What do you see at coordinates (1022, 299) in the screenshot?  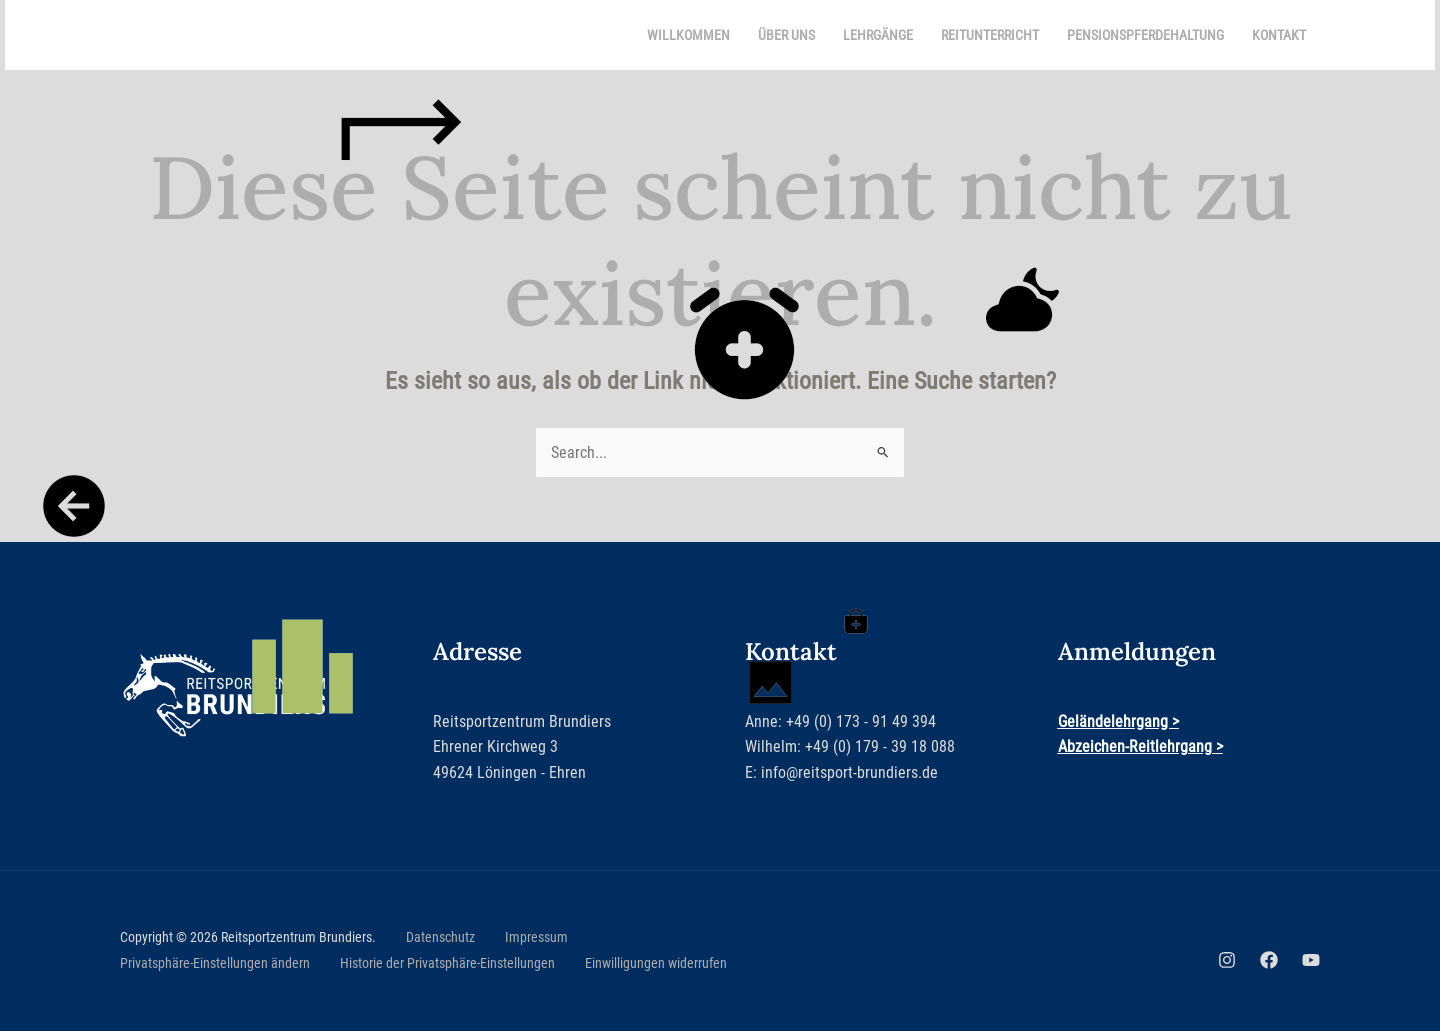 I see `indicates nighttime cloudy weather conditions` at bounding box center [1022, 299].